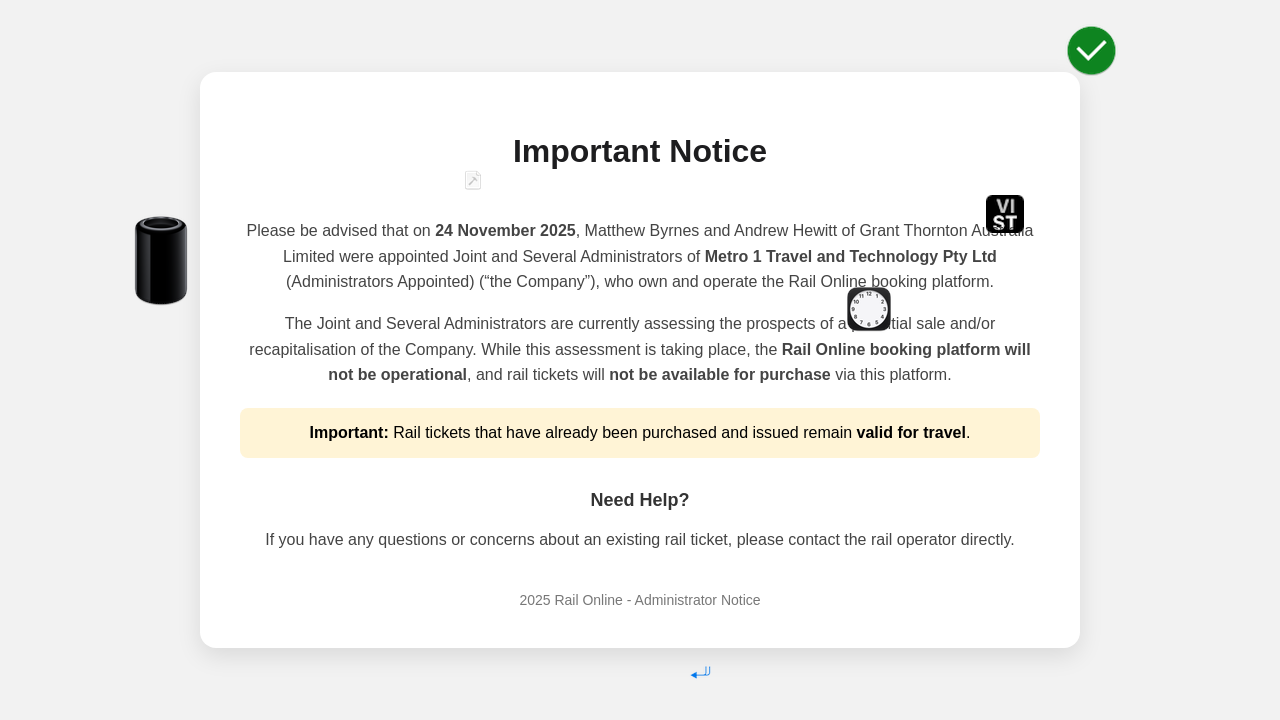 Image resolution: width=1280 pixels, height=720 pixels. Describe the element at coordinates (869, 309) in the screenshot. I see `open the clock app` at that location.